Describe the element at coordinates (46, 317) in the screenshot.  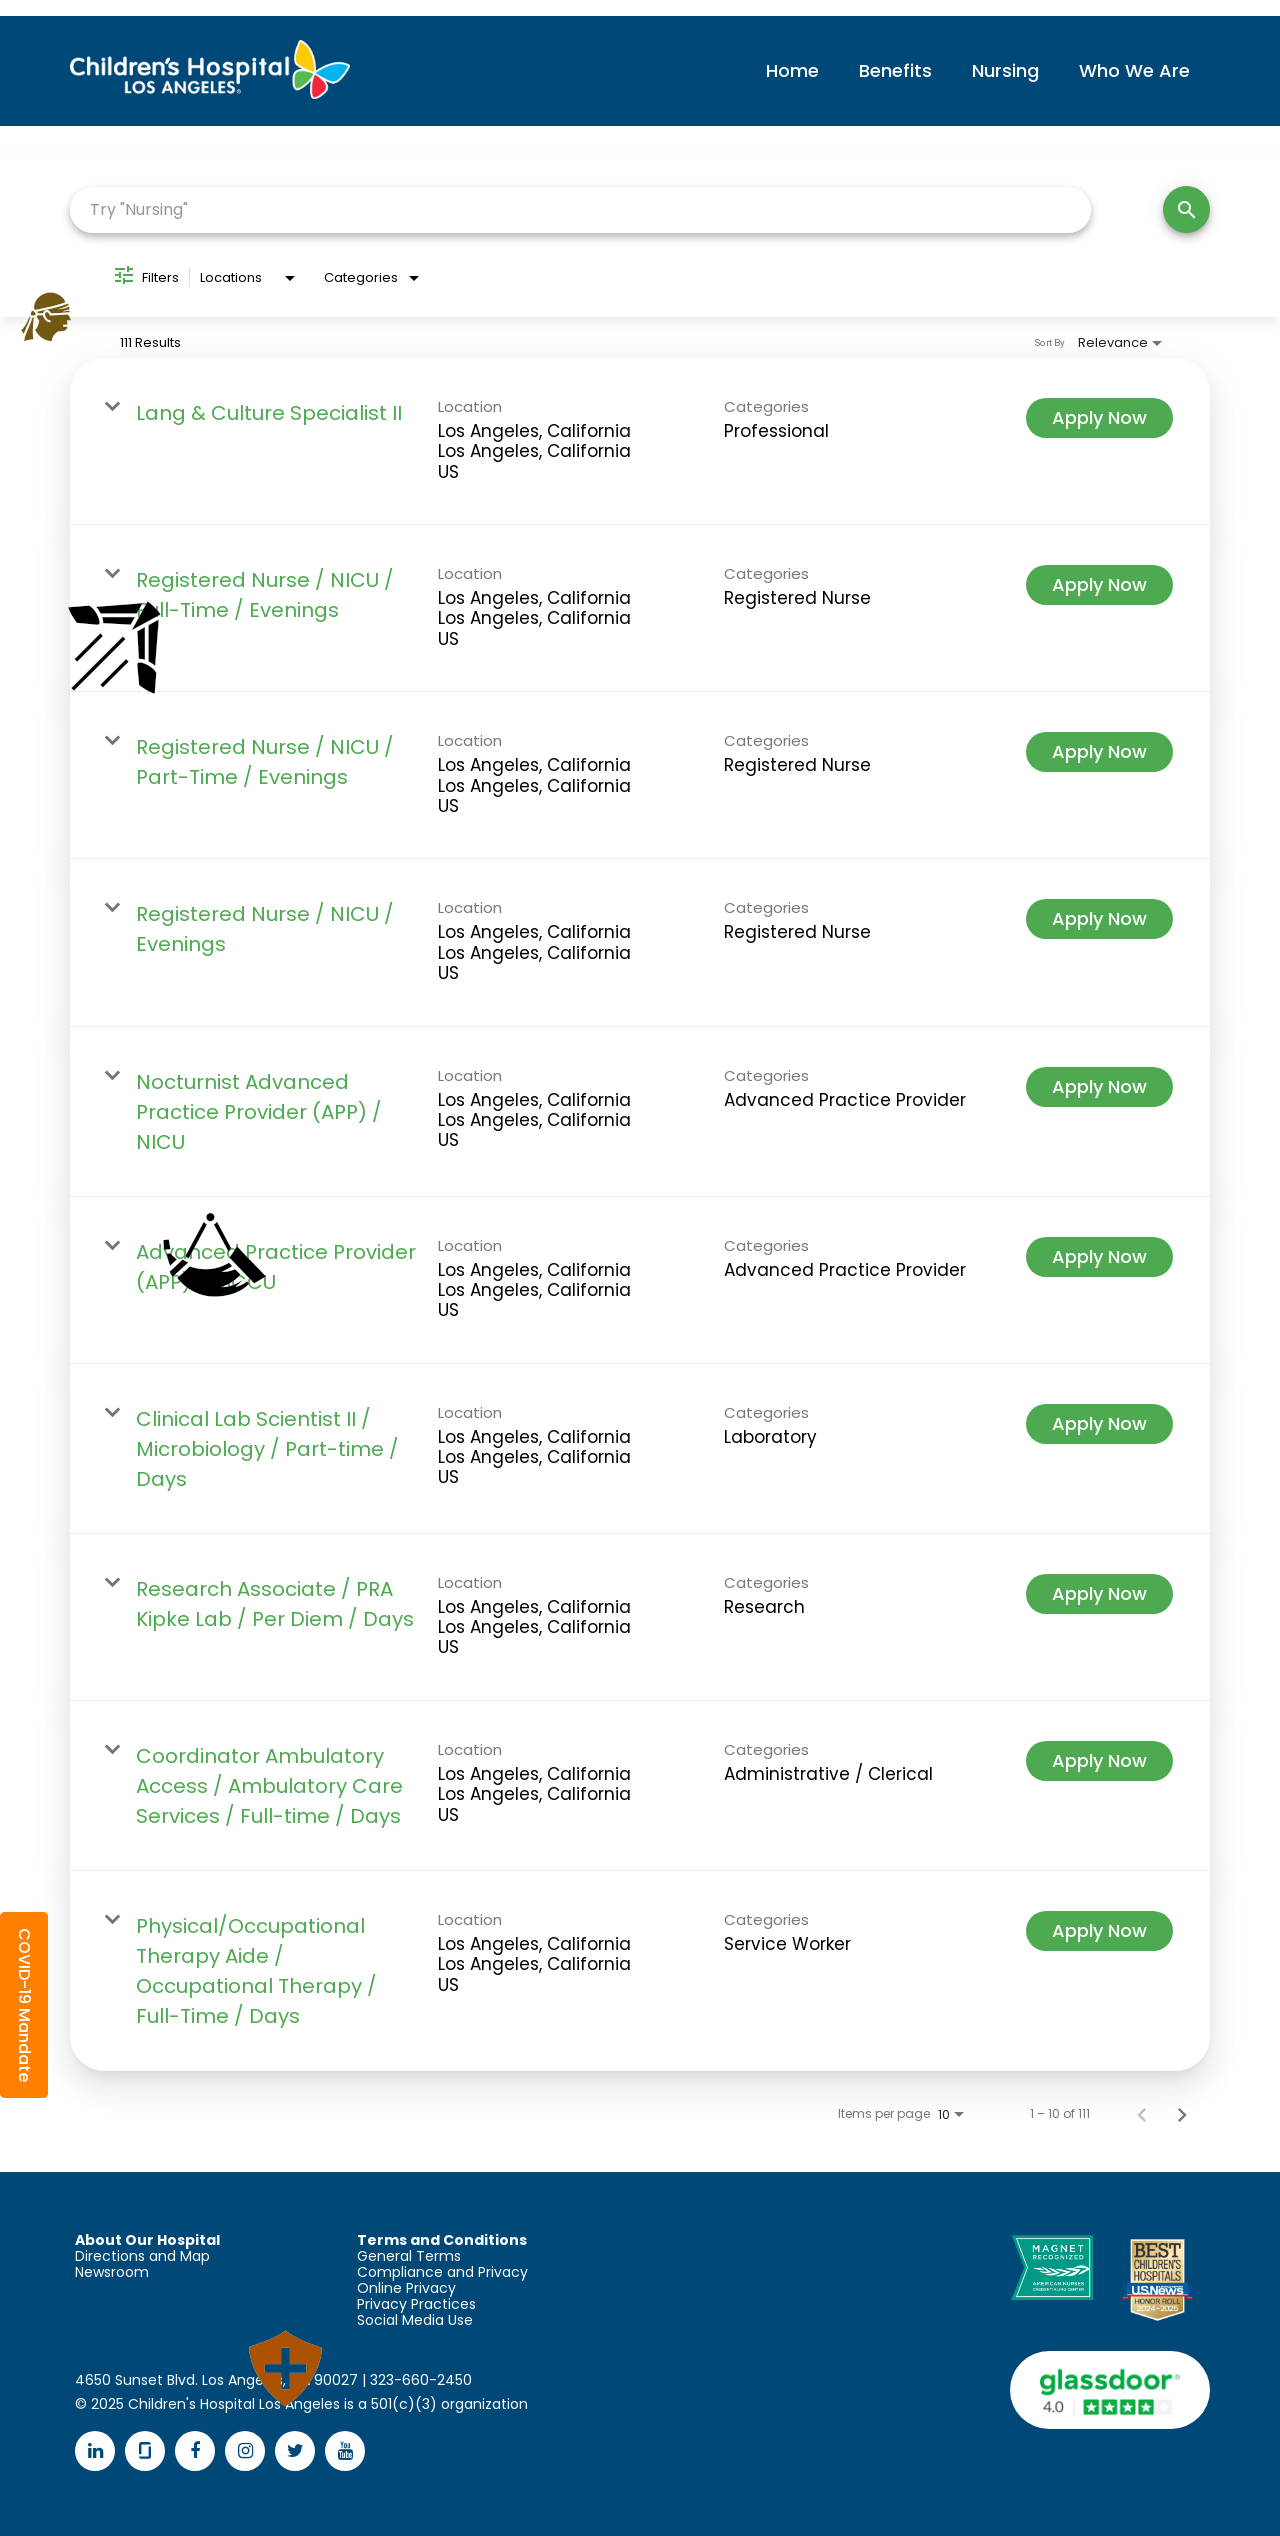
I see `toggle hidden or spoiler content` at that location.